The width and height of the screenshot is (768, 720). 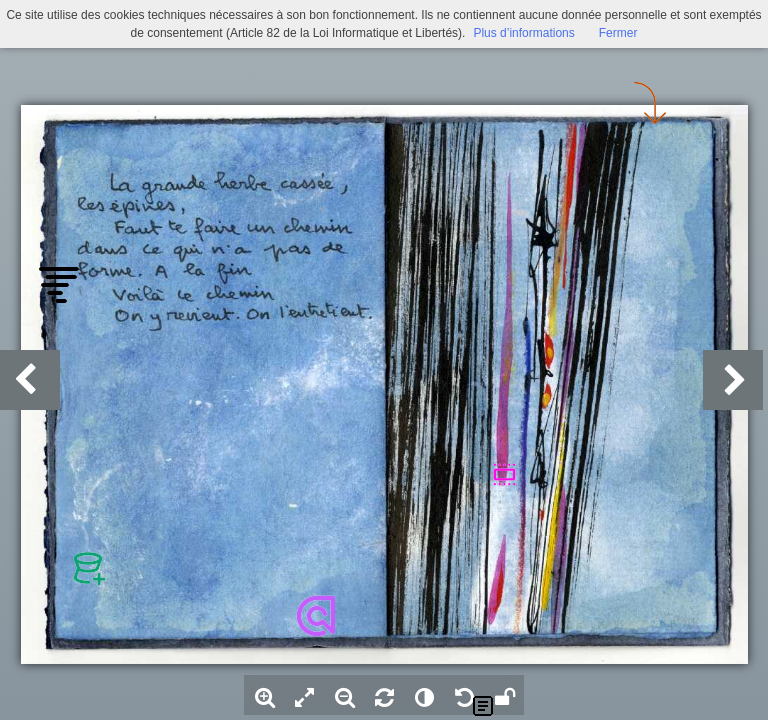 What do you see at coordinates (504, 474) in the screenshot?
I see `insert a content section or block` at bounding box center [504, 474].